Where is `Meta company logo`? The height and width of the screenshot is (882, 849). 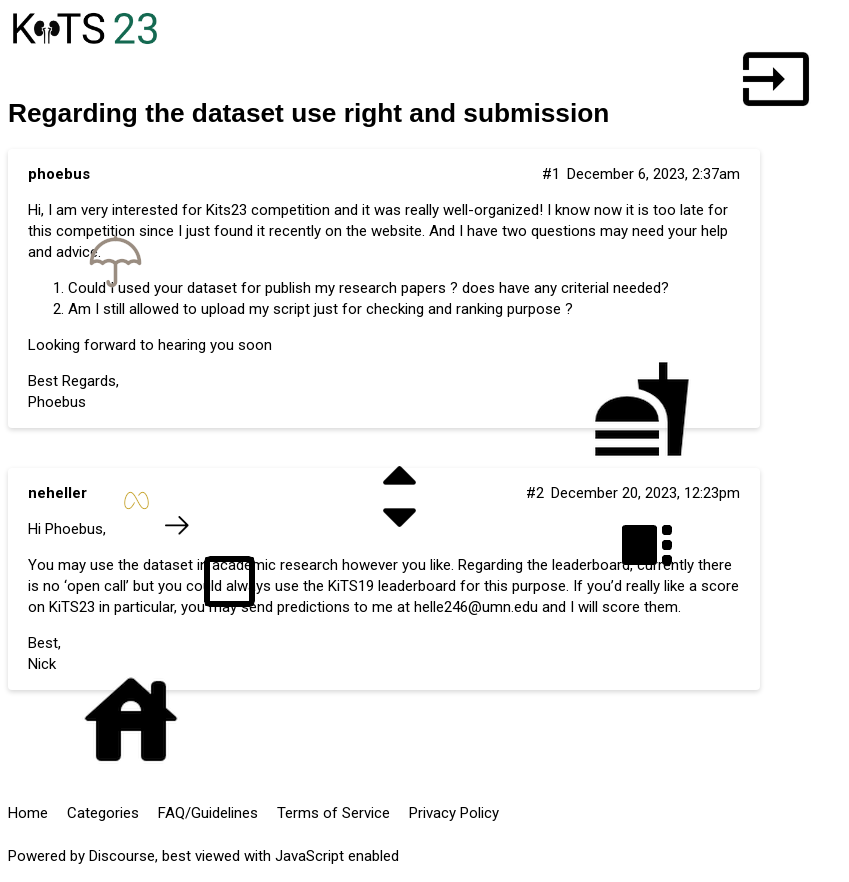 Meta company logo is located at coordinates (136, 500).